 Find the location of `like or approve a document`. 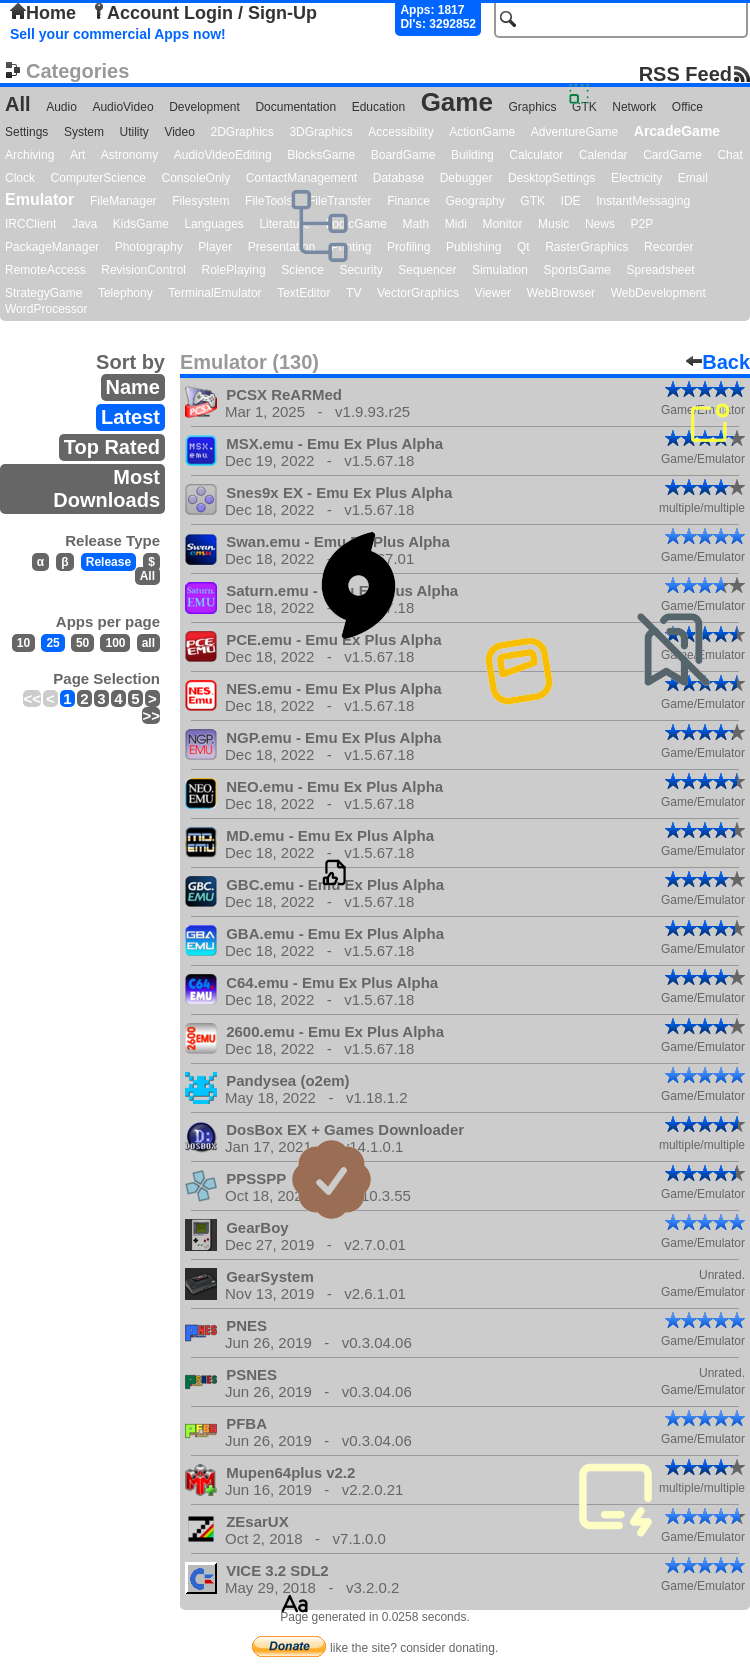

like or approve a document is located at coordinates (335, 872).